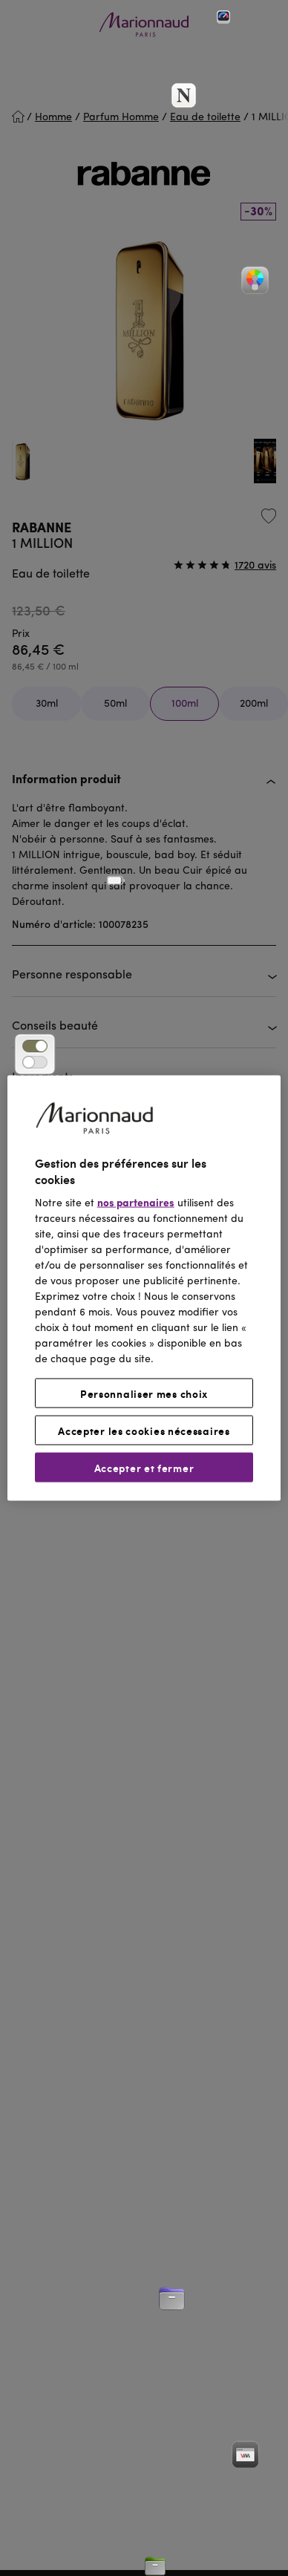 The image size is (288, 2576). I want to click on open the nautilus file manager, so click(171, 2298).